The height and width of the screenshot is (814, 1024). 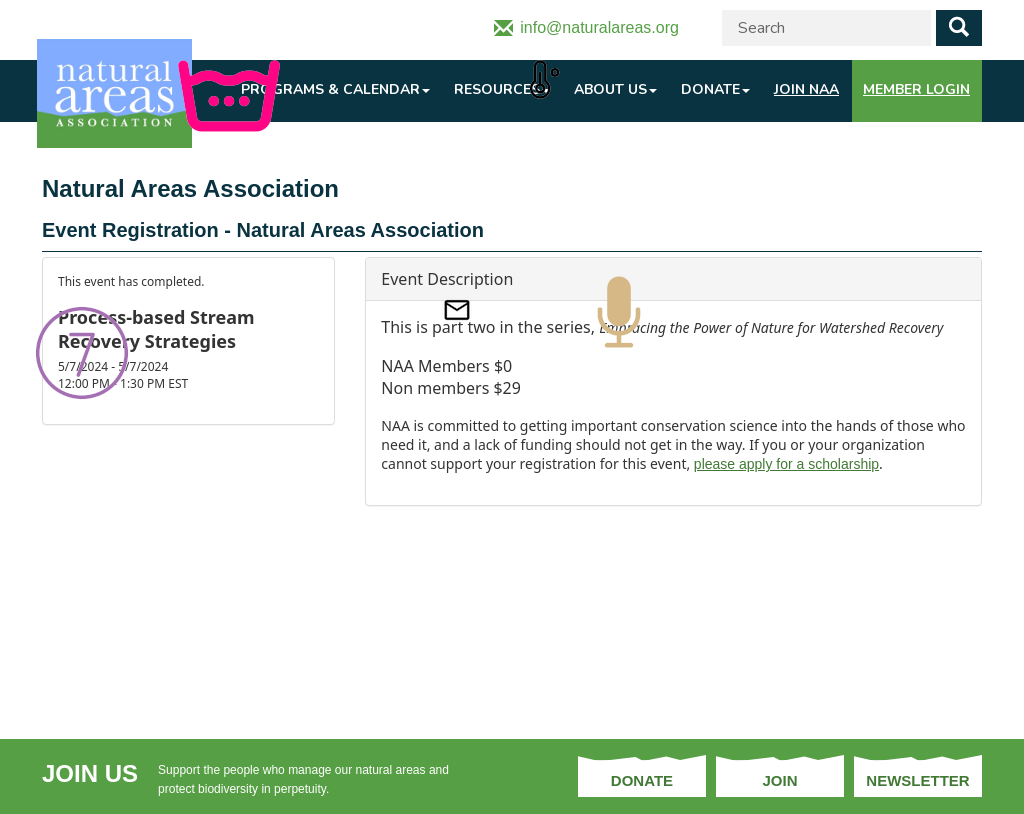 What do you see at coordinates (229, 96) in the screenshot?
I see `wash at medium temperature setting` at bounding box center [229, 96].